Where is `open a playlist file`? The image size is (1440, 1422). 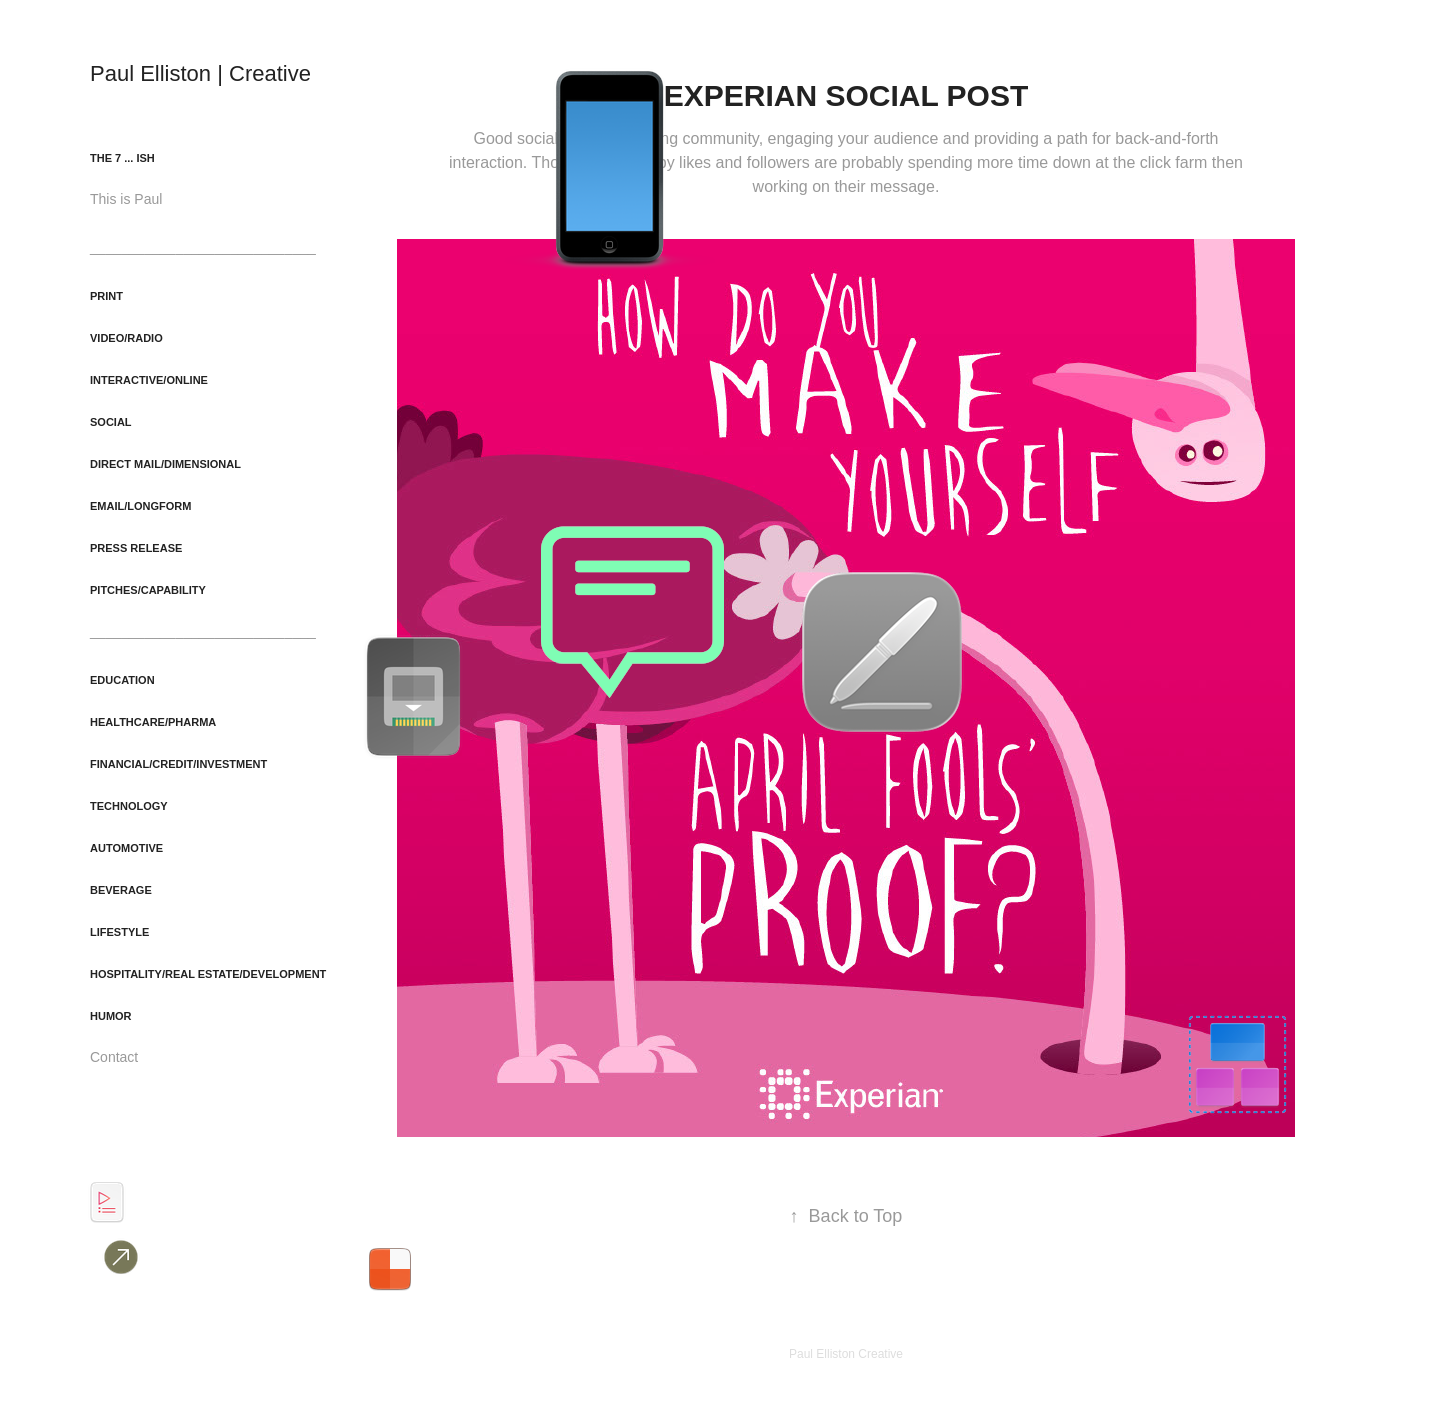
open a playlist file is located at coordinates (107, 1202).